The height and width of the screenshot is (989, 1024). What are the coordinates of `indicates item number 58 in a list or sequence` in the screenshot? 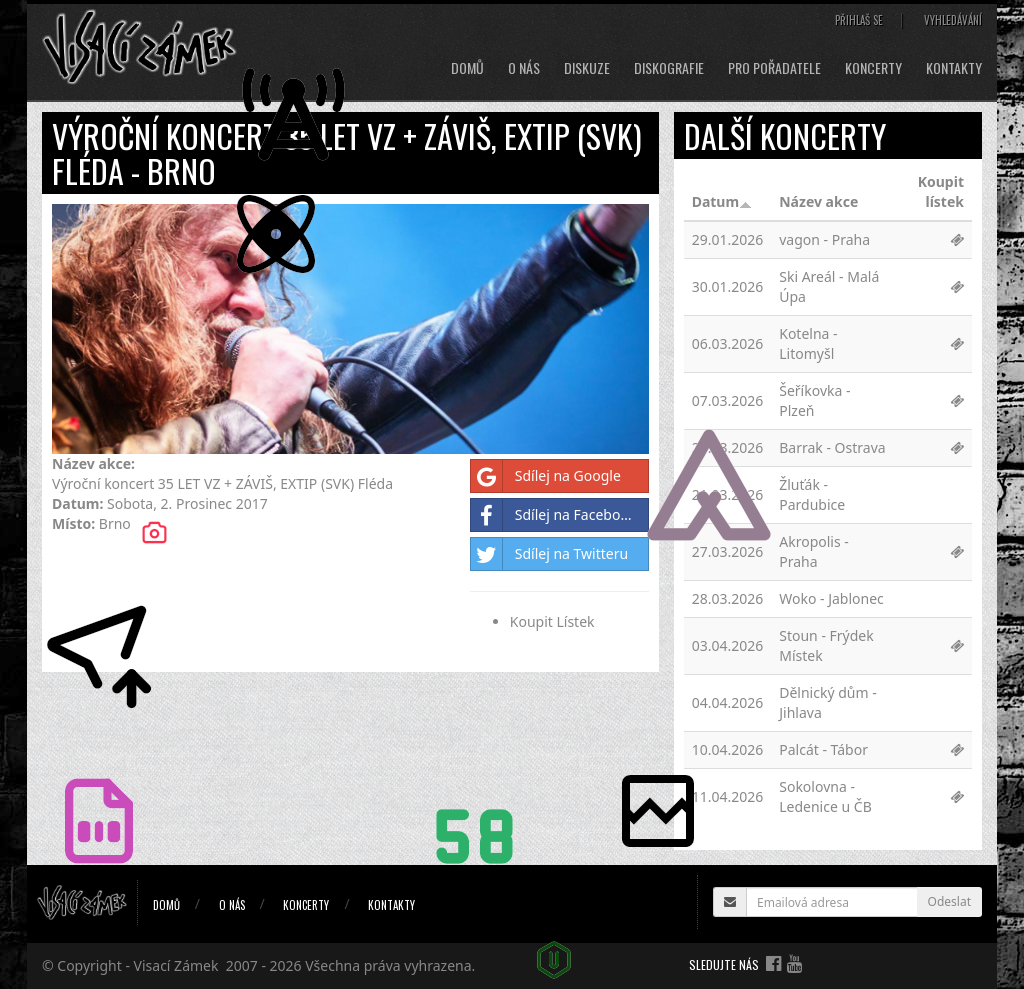 It's located at (474, 836).